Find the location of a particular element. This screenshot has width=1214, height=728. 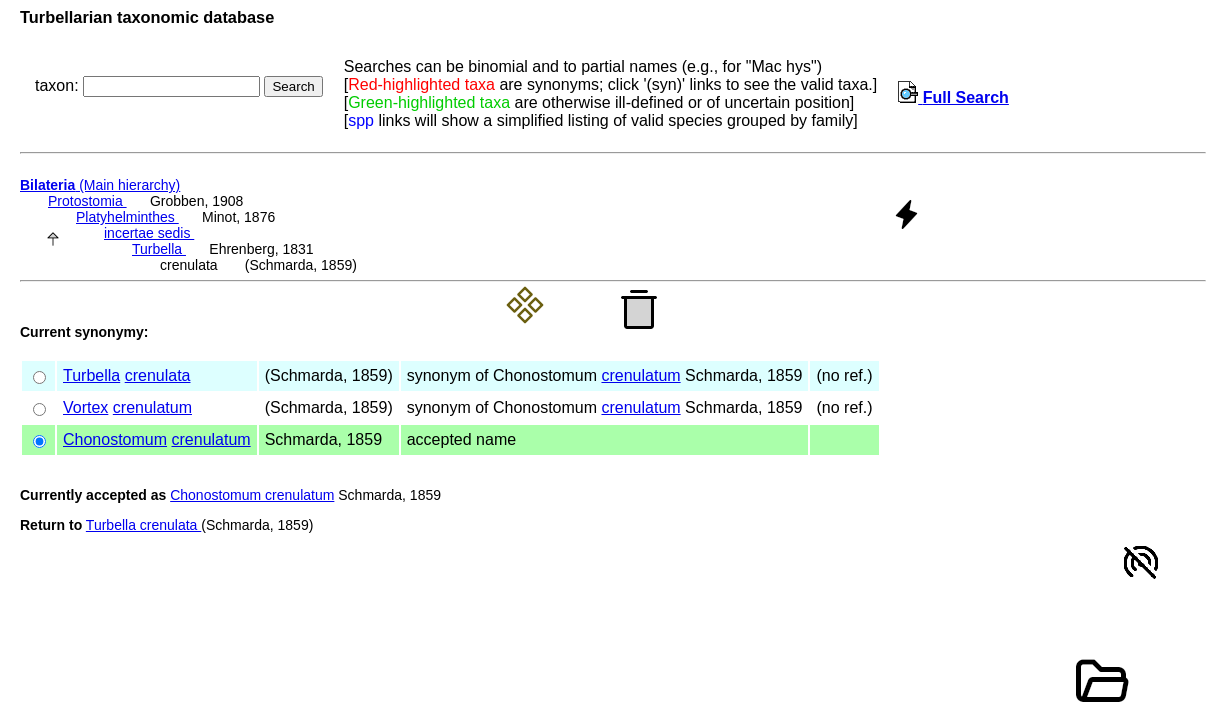

portable hotspot is disabled is located at coordinates (1141, 563).